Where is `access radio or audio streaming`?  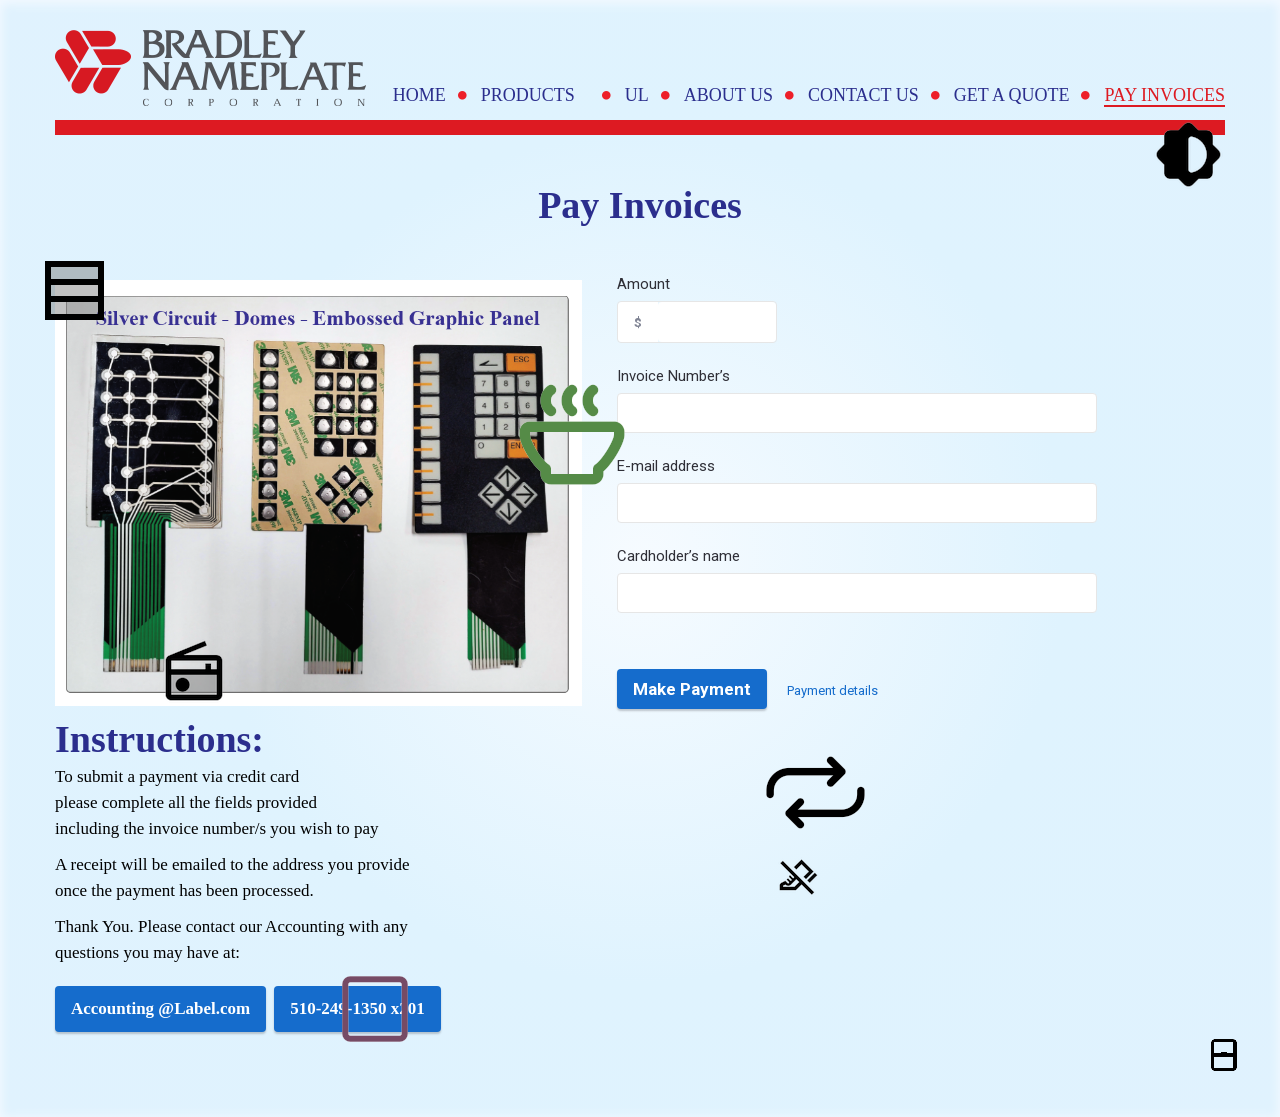
access radio or audio streaming is located at coordinates (194, 672).